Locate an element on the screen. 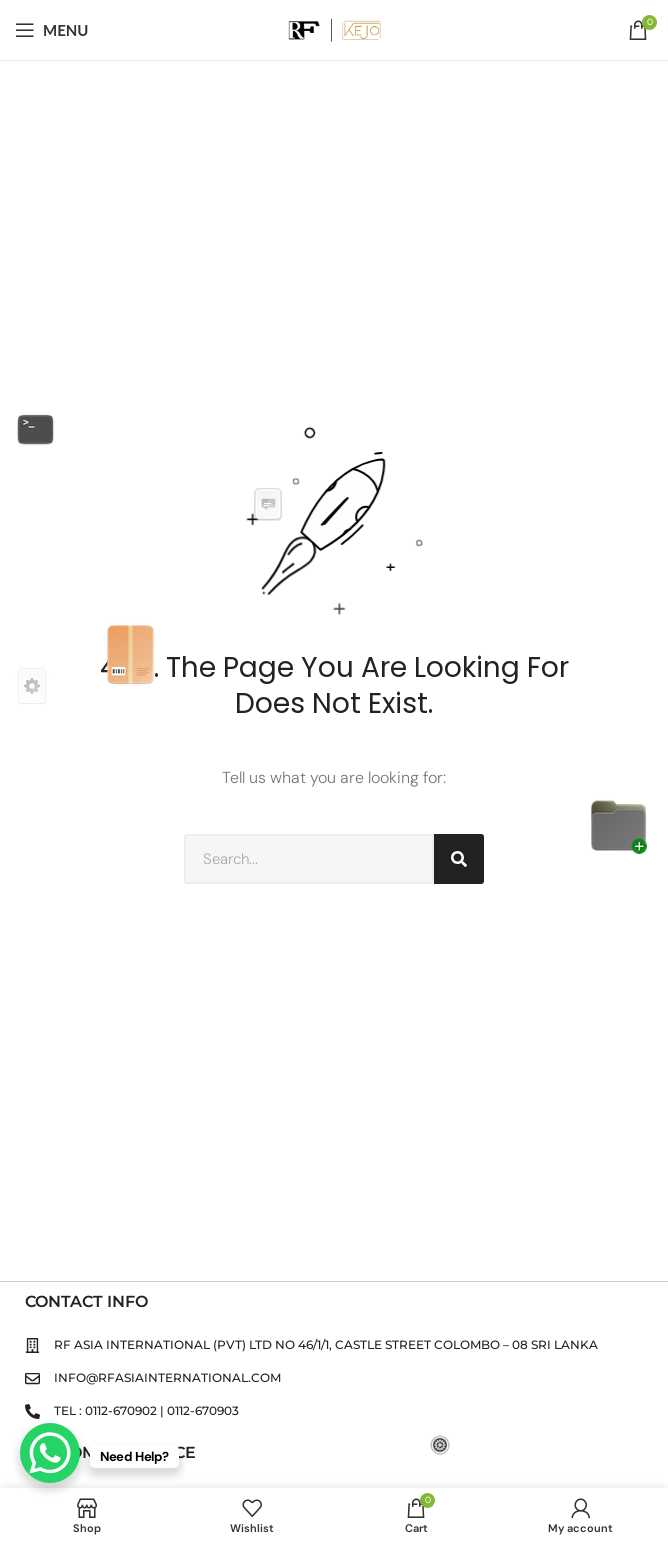 The height and width of the screenshot is (1543, 668). open system preferences is located at coordinates (440, 1445).